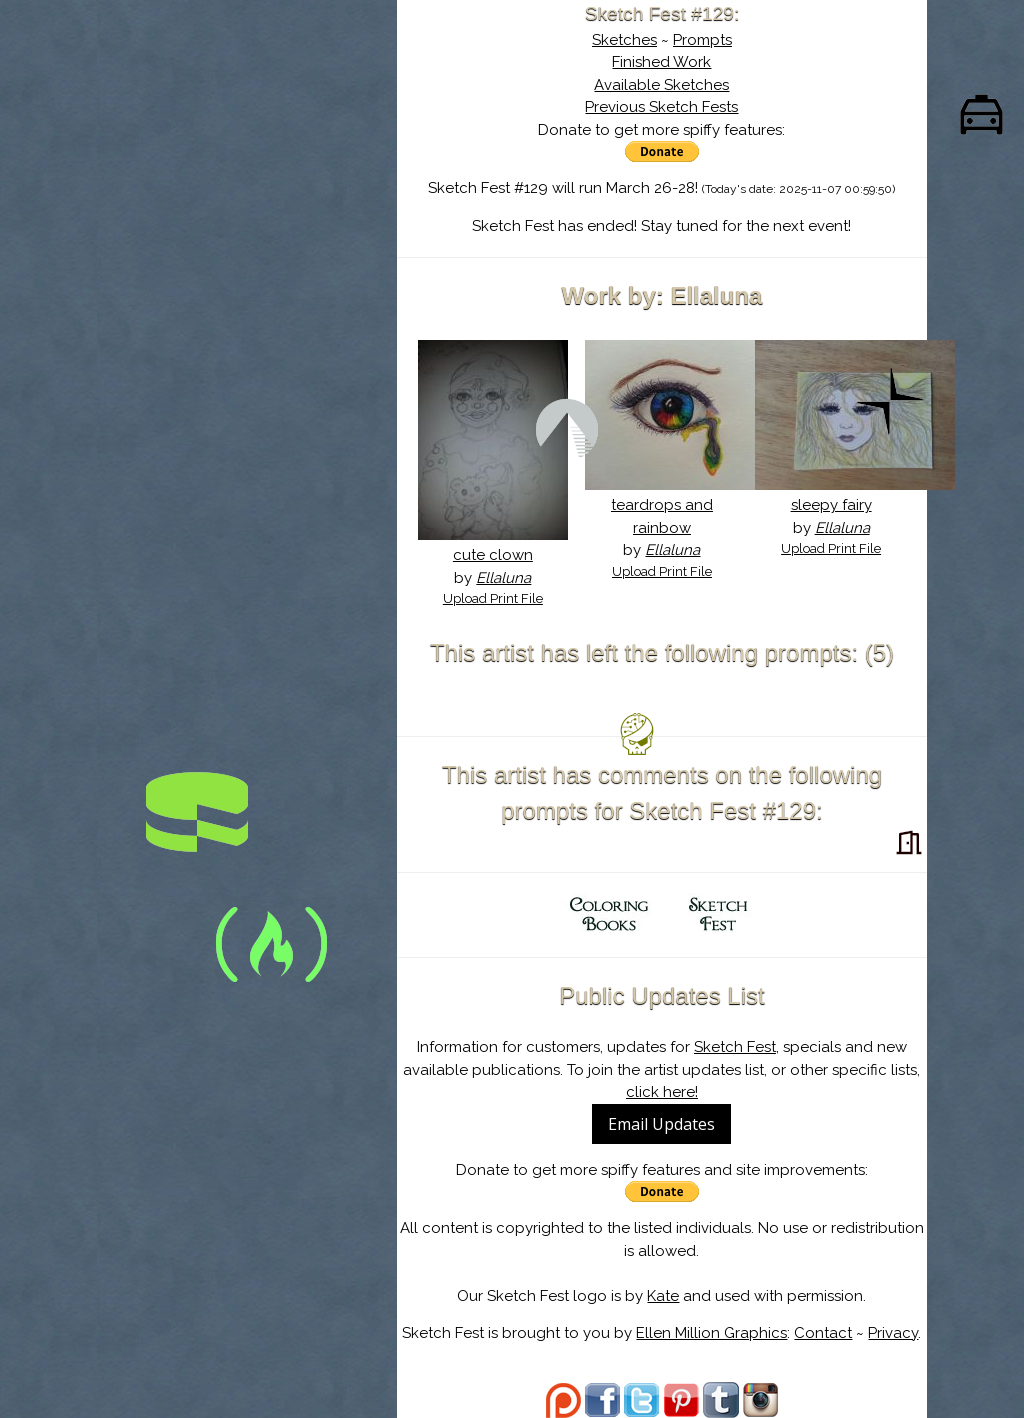 This screenshot has height=1418, width=1024. Describe the element at coordinates (890, 401) in the screenshot. I see `polestar electric vehicle brand logo` at that location.